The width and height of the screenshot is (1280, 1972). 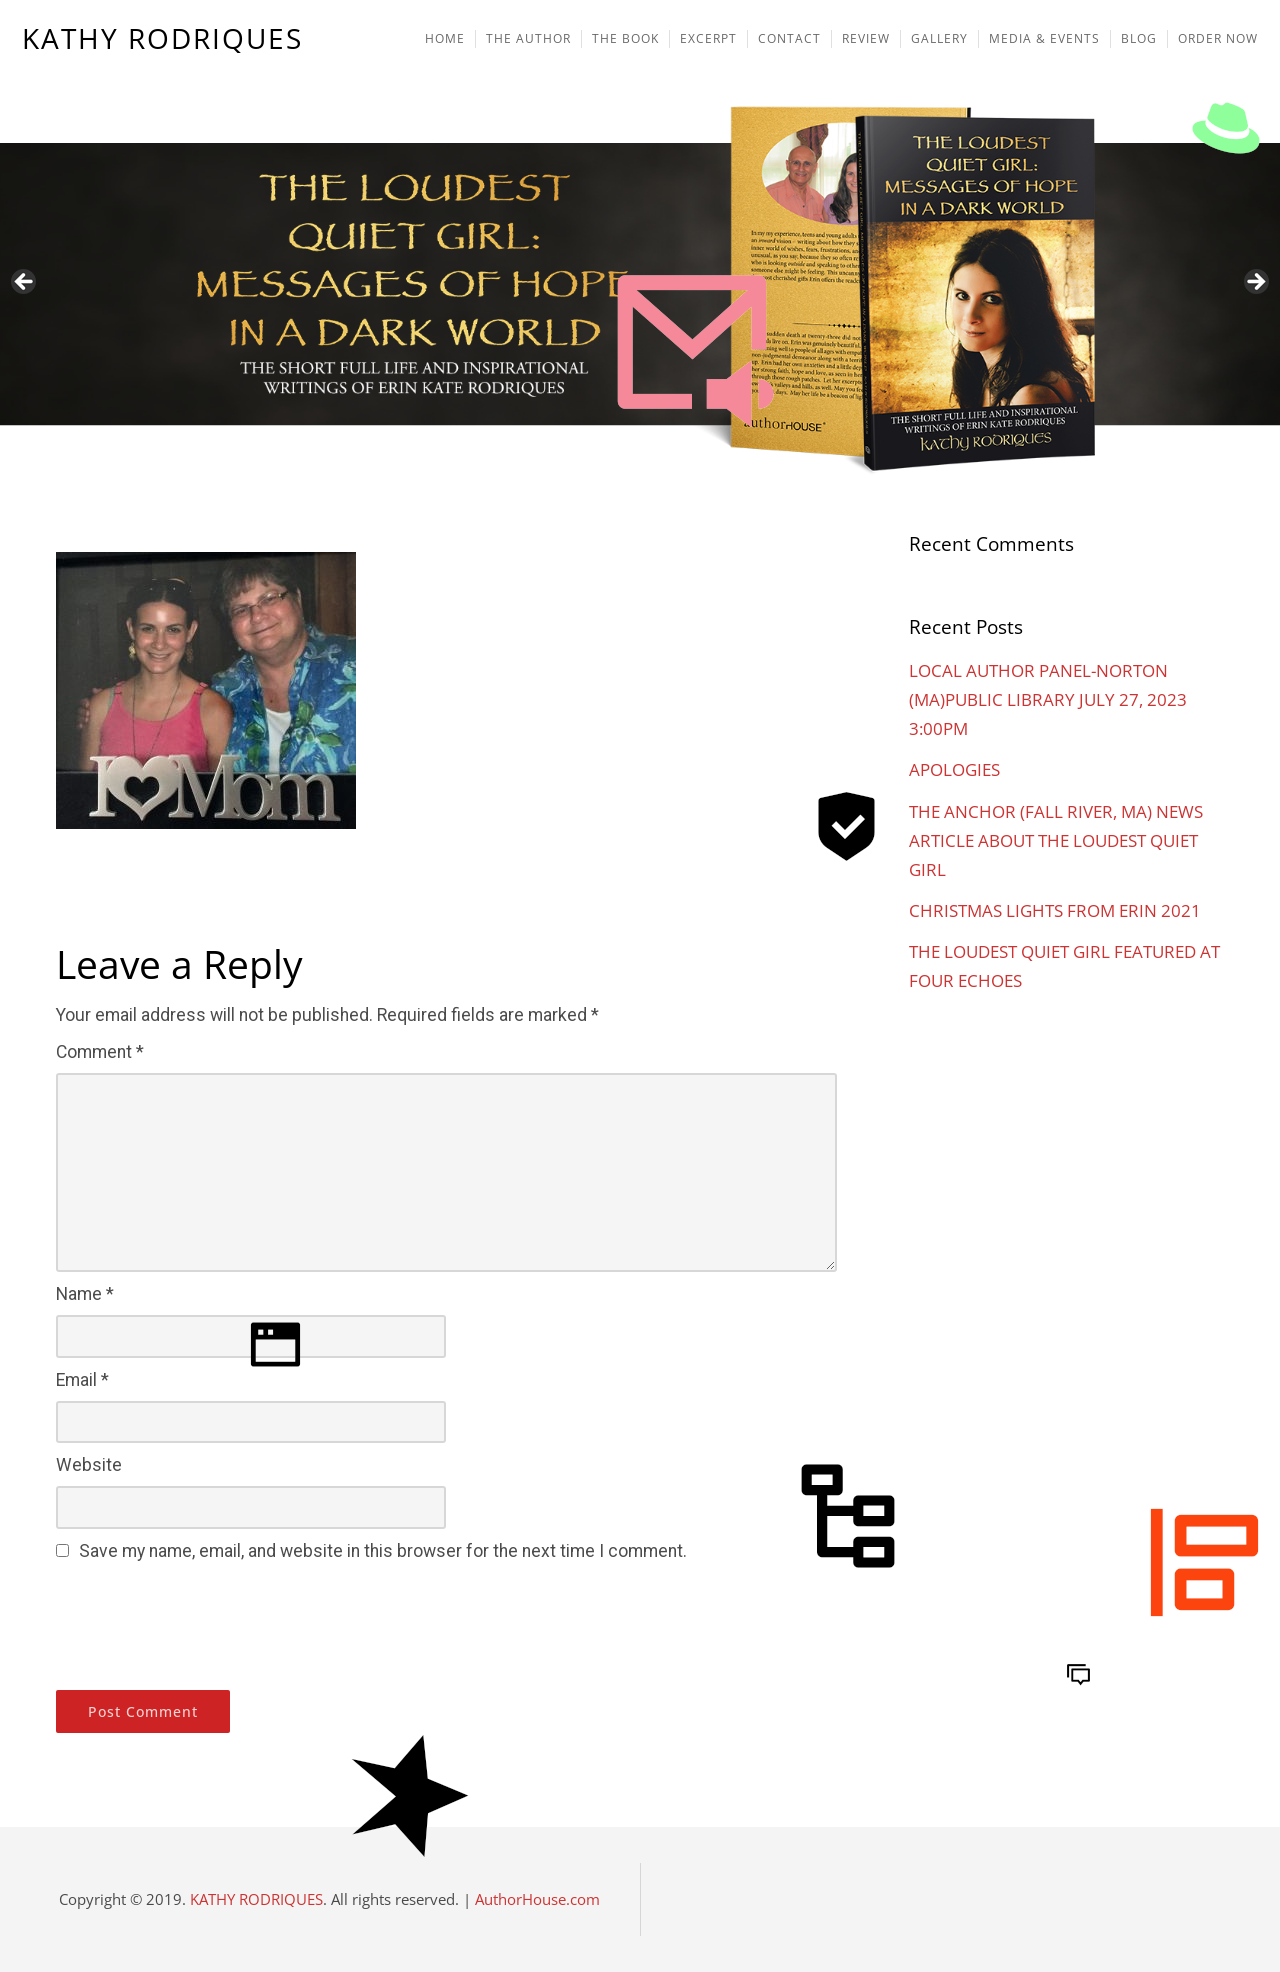 I want to click on open the Spreaker podcast platform, so click(x=410, y=1796).